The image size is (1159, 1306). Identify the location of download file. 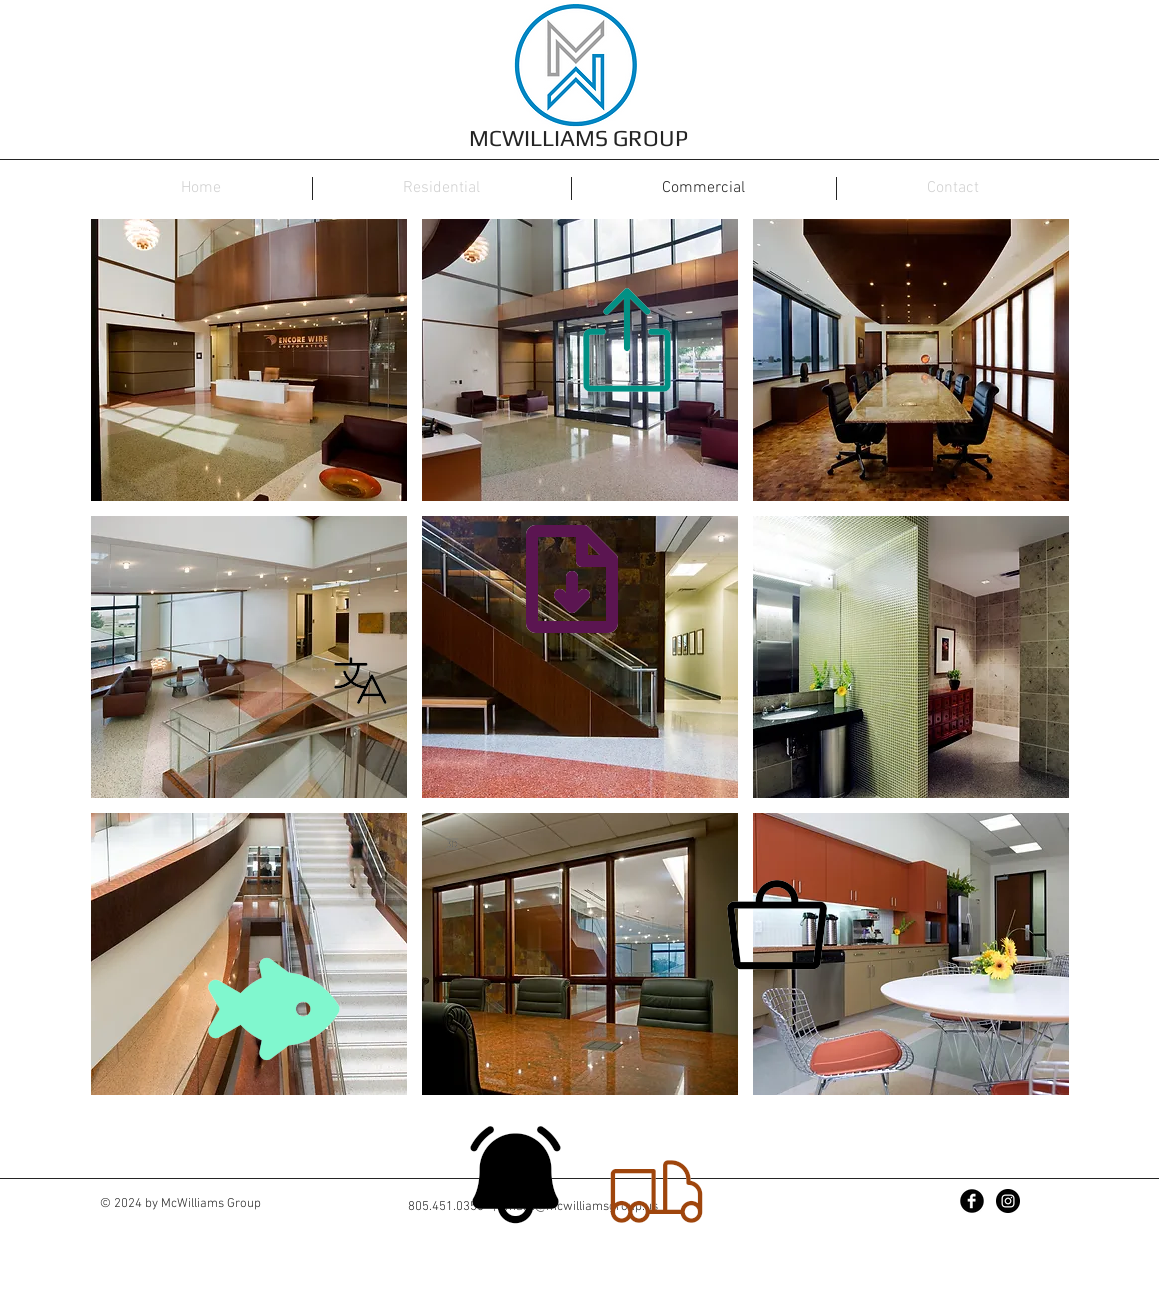
(572, 579).